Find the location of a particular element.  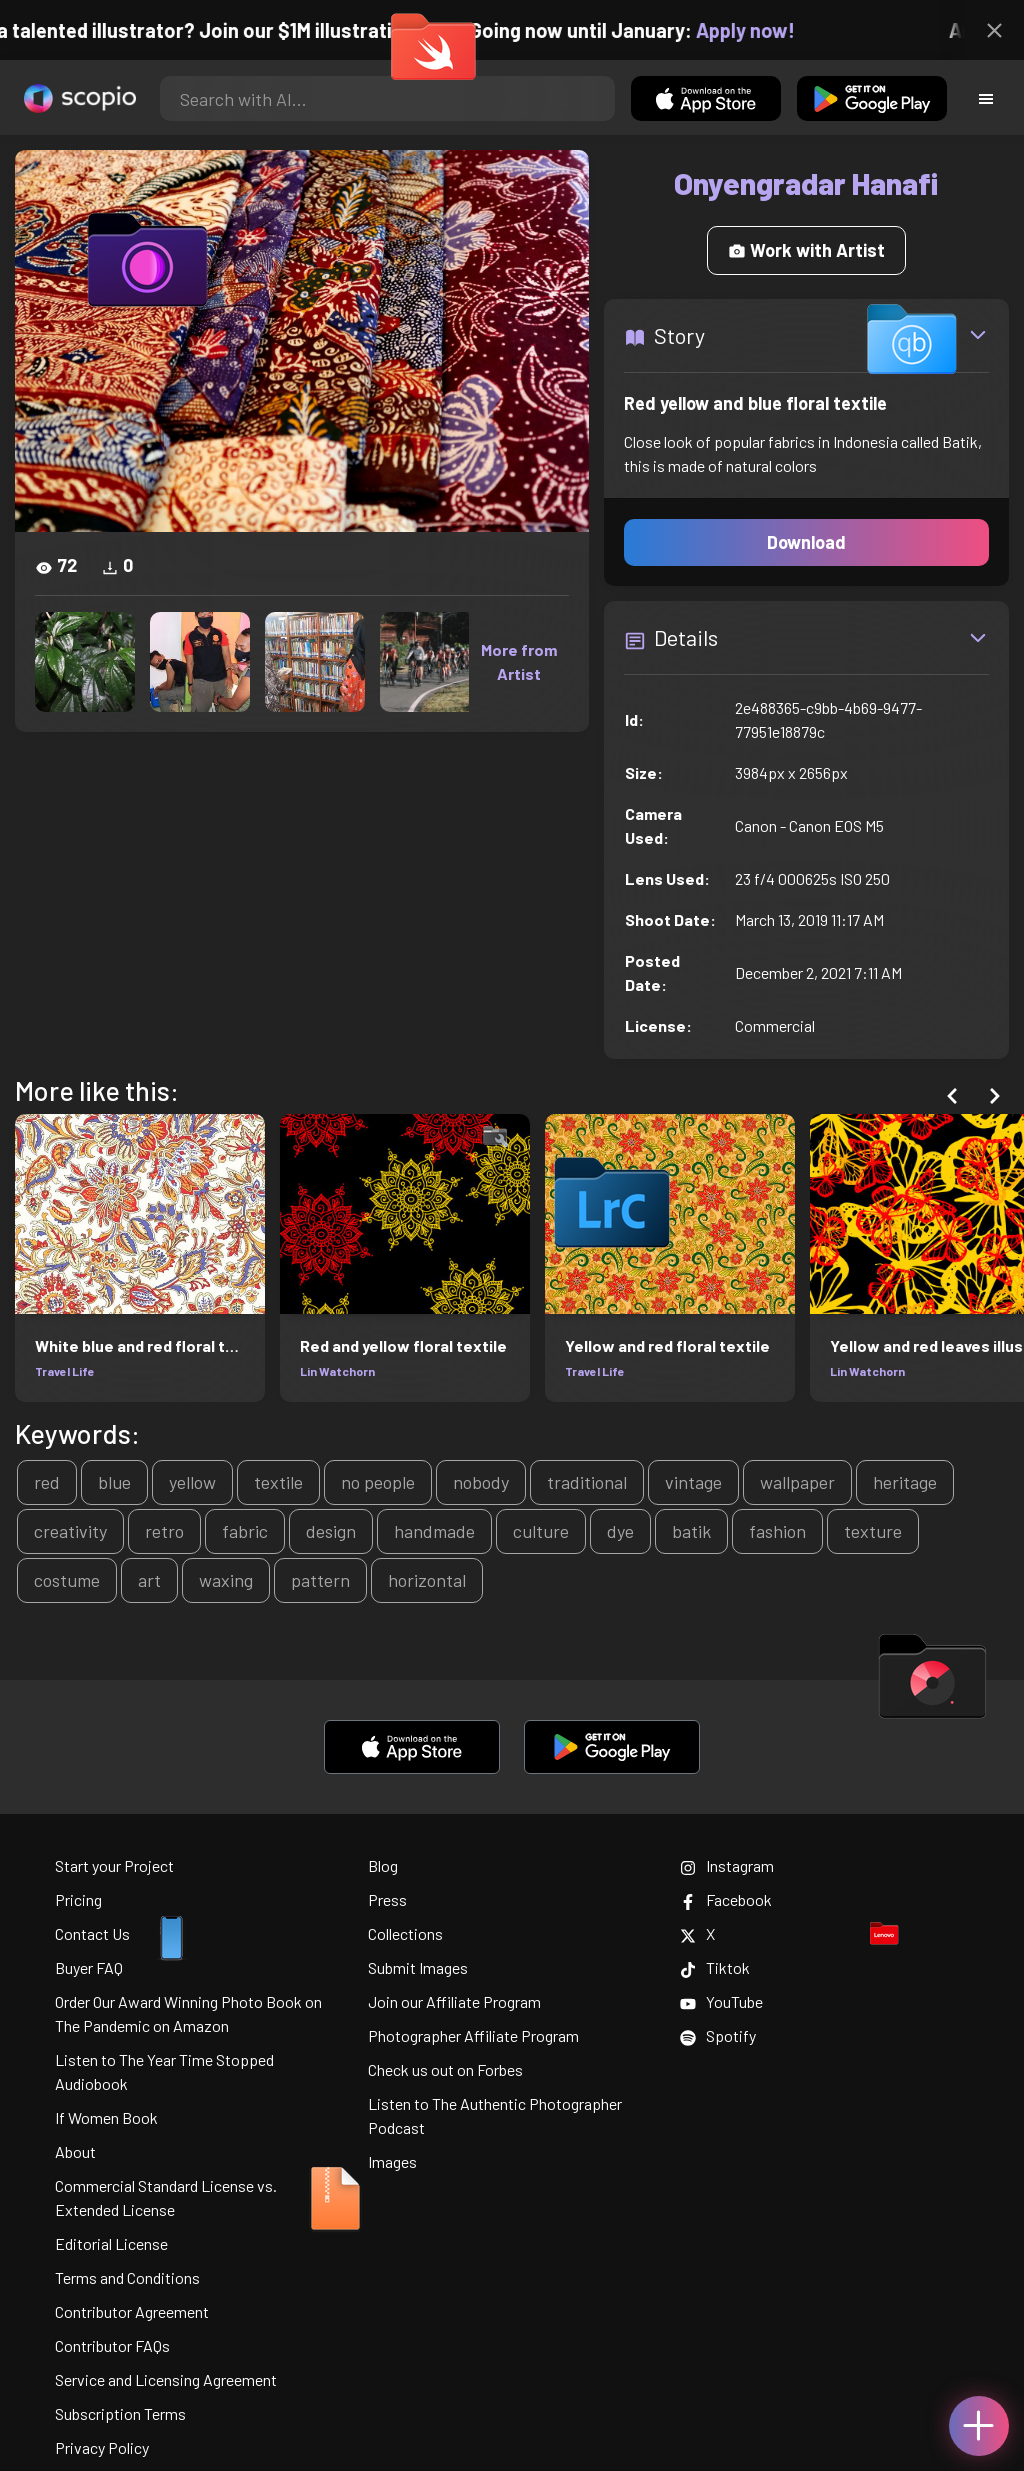

connected iPhone device is located at coordinates (171, 1938).